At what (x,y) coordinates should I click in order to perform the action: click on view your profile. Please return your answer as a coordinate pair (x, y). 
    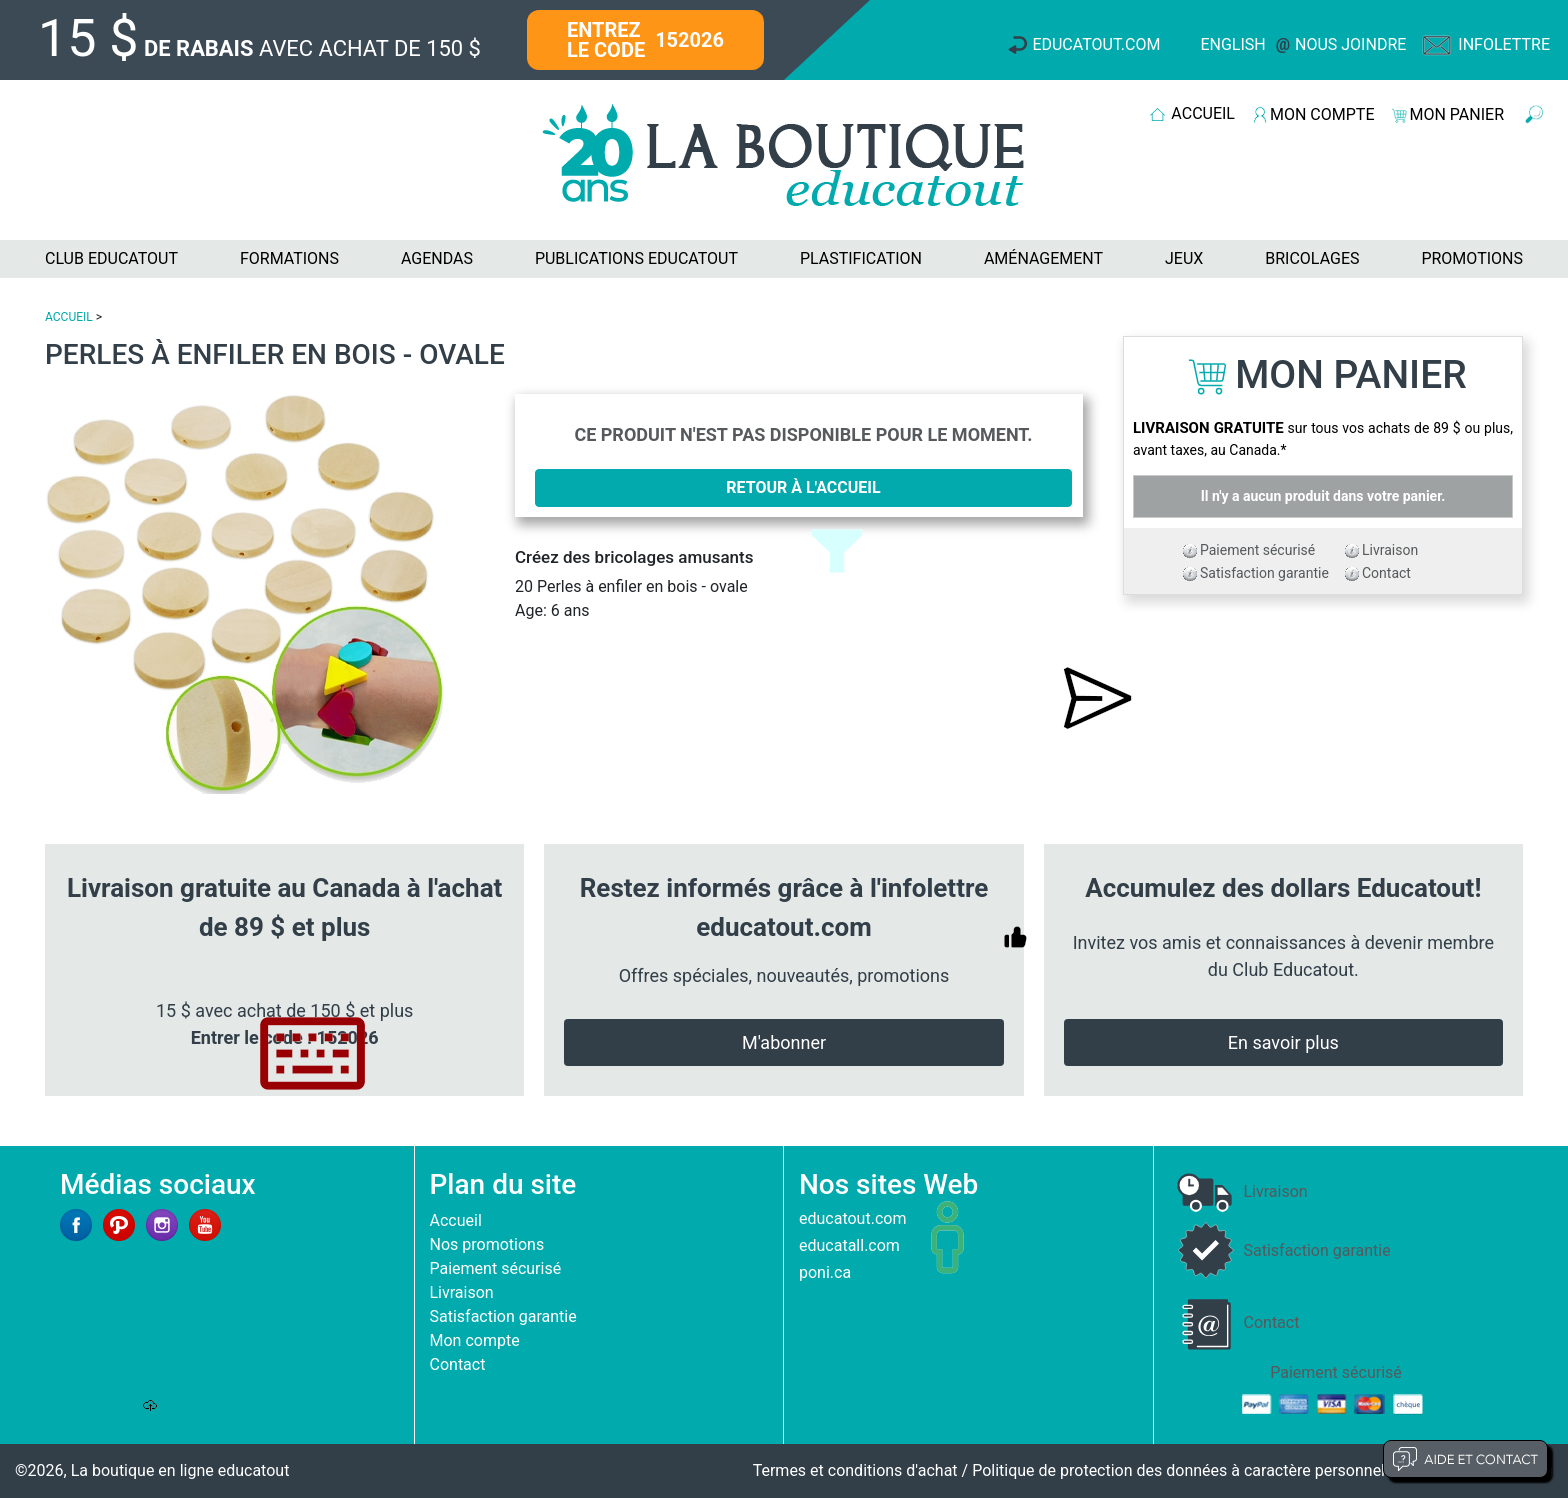
    Looking at the image, I should click on (947, 1238).